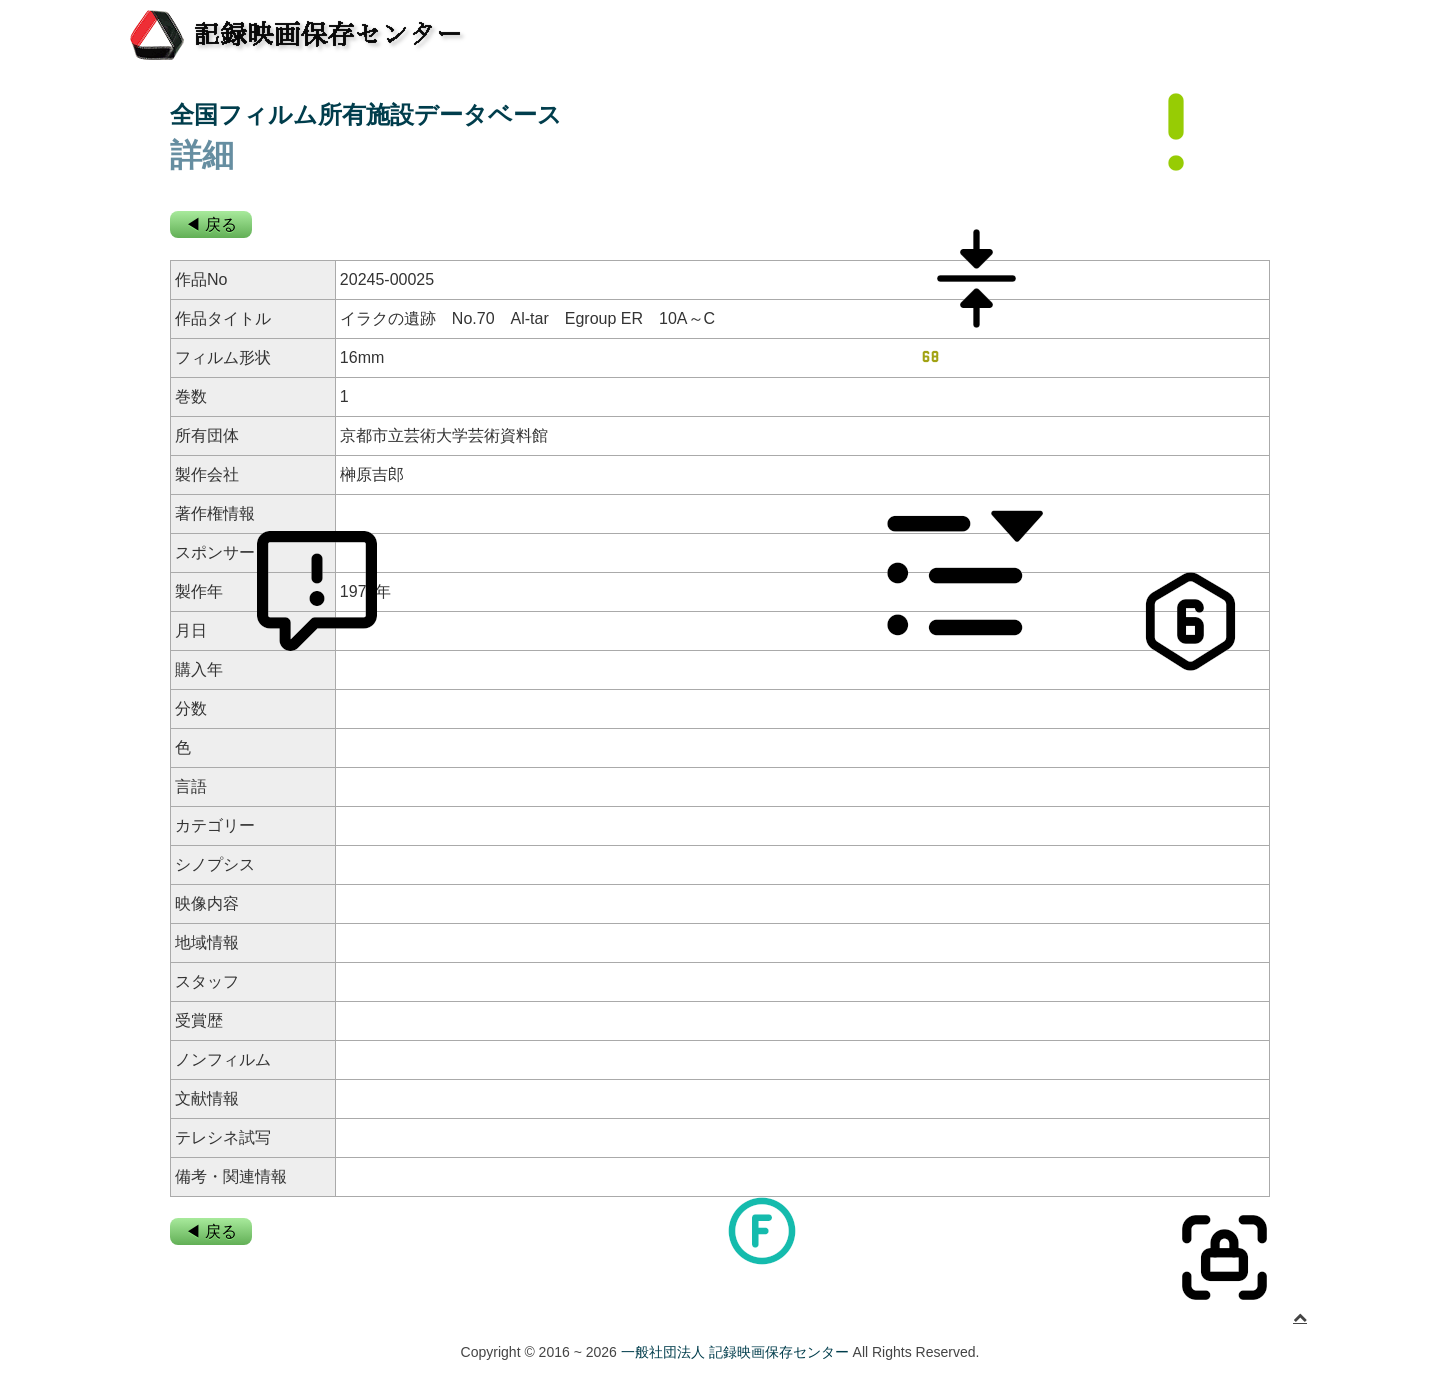 The height and width of the screenshot is (1387, 1440). I want to click on collapse content vertically, so click(976, 278).